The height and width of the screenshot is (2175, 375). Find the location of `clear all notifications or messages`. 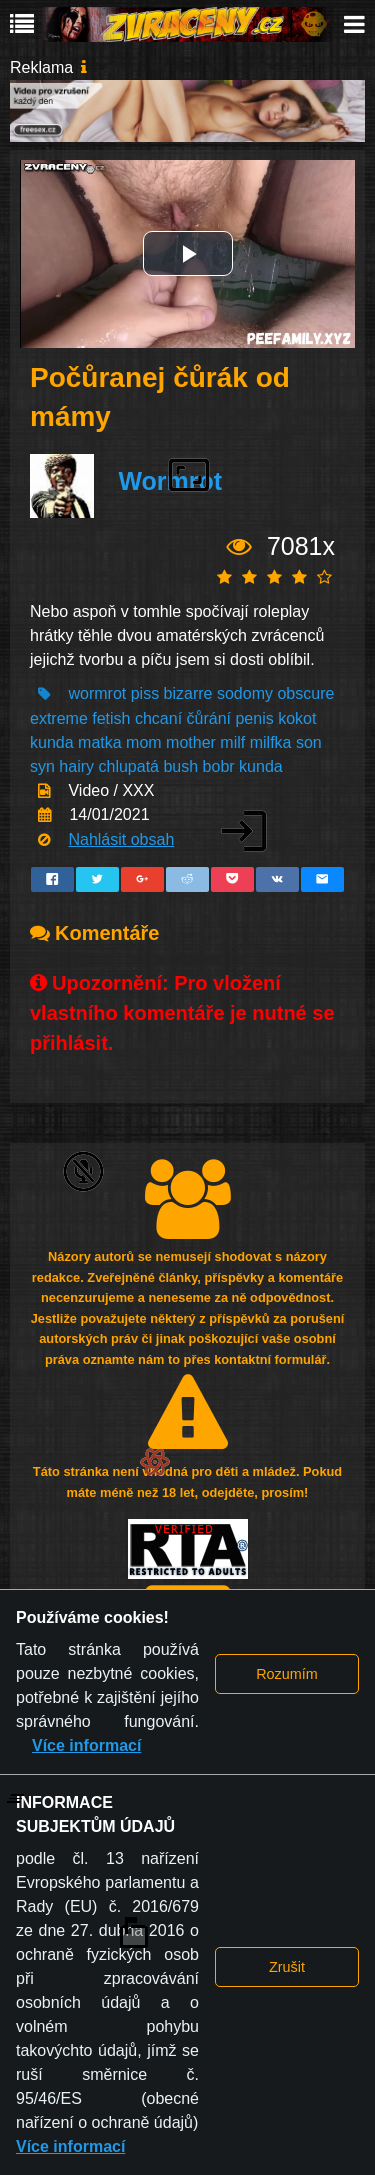

clear all notifications or messages is located at coordinates (15, 1798).